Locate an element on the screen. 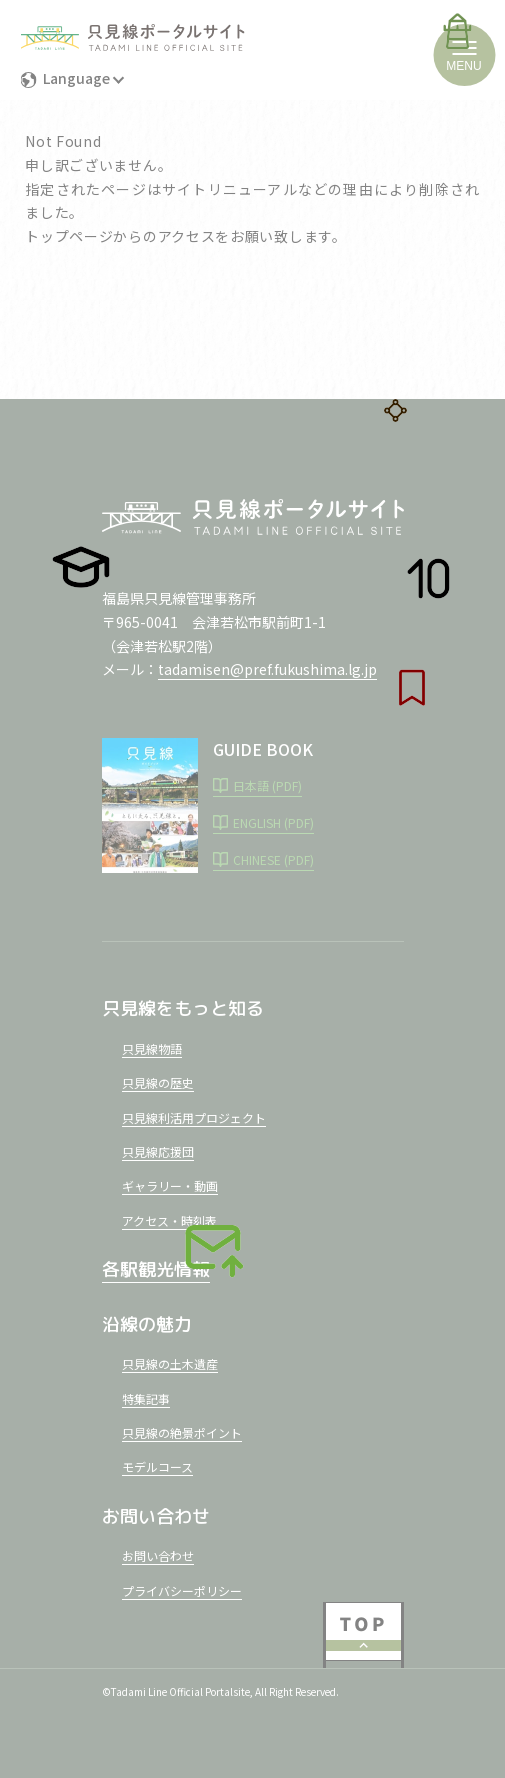 The width and height of the screenshot is (505, 1778). indicates item number 10 in a list or sequence is located at coordinates (429, 578).